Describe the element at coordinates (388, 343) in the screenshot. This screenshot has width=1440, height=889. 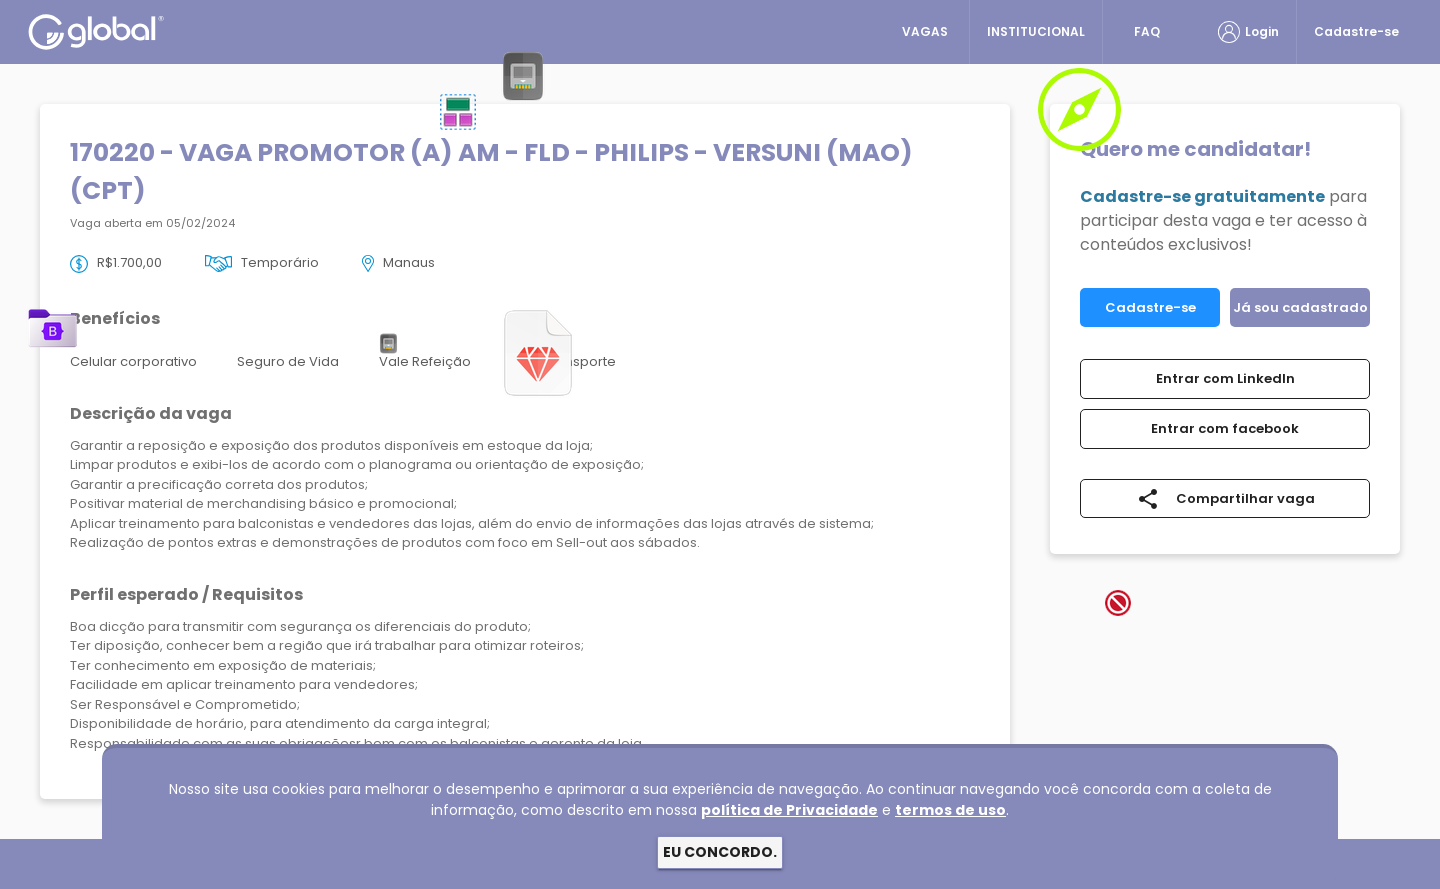
I see `gameboy rom file type indicator` at that location.